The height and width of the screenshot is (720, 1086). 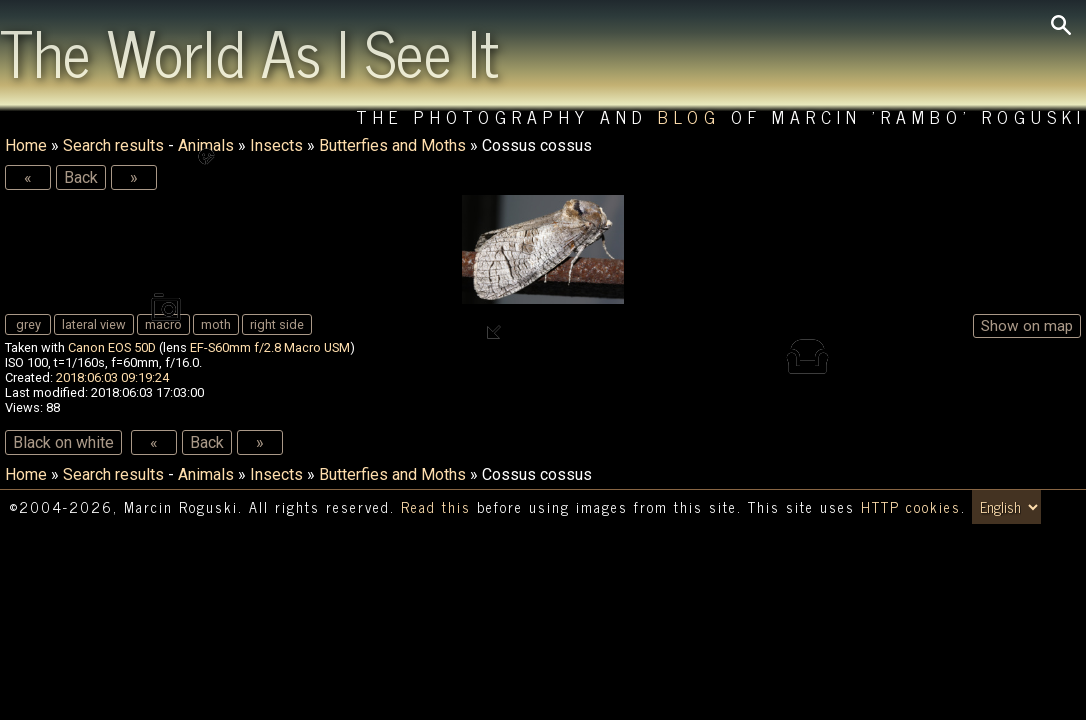 I want to click on navigate to previous or lower-level content, so click(x=494, y=332).